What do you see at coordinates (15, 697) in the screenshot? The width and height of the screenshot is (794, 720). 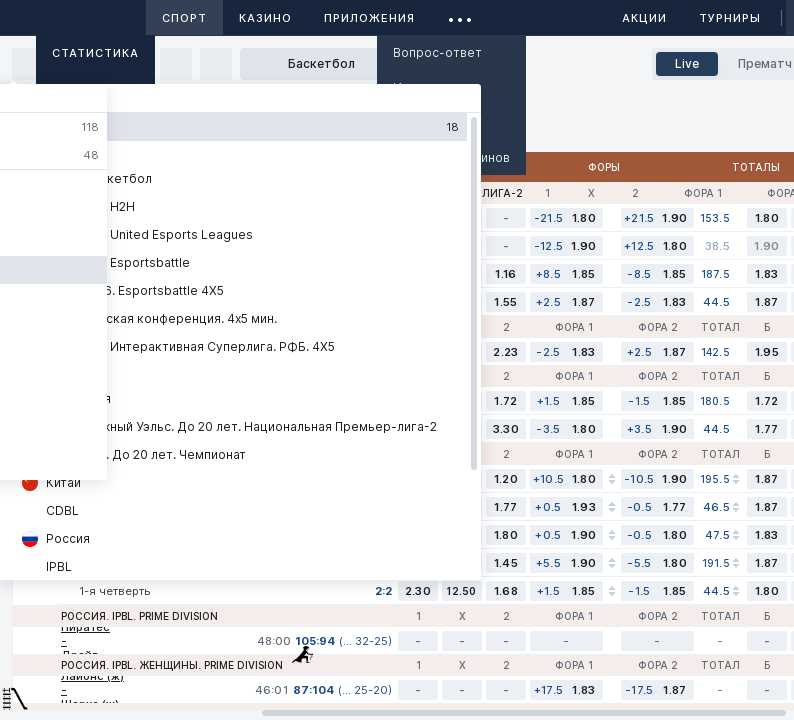 I see `access playground or kids' play area` at bounding box center [15, 697].